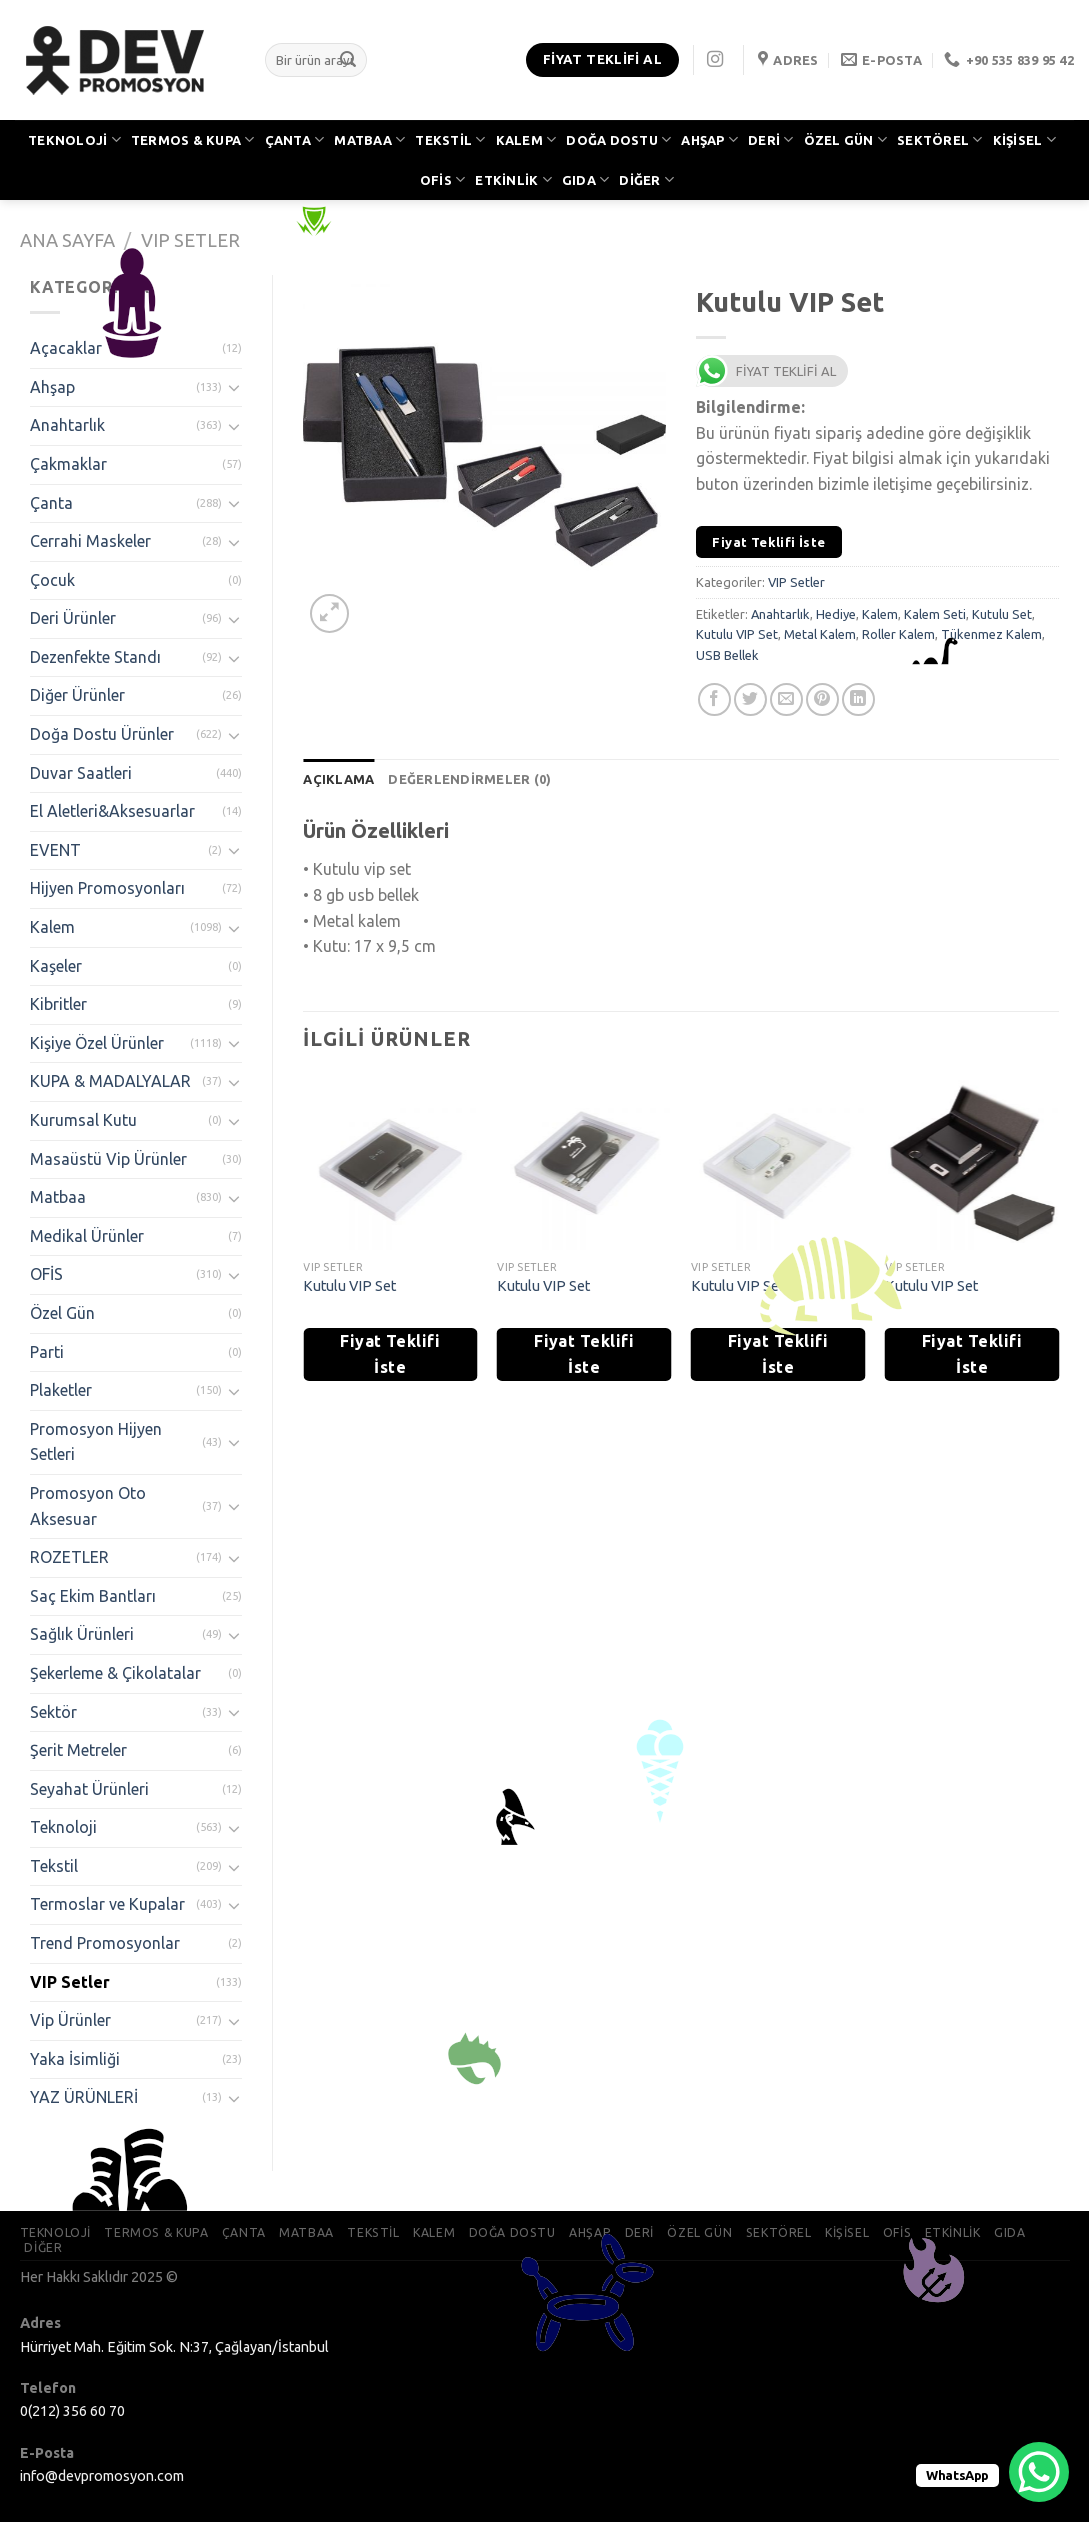 This screenshot has height=2522, width=1089. What do you see at coordinates (831, 1286) in the screenshot?
I see `armadillo character or avatar selection` at bounding box center [831, 1286].